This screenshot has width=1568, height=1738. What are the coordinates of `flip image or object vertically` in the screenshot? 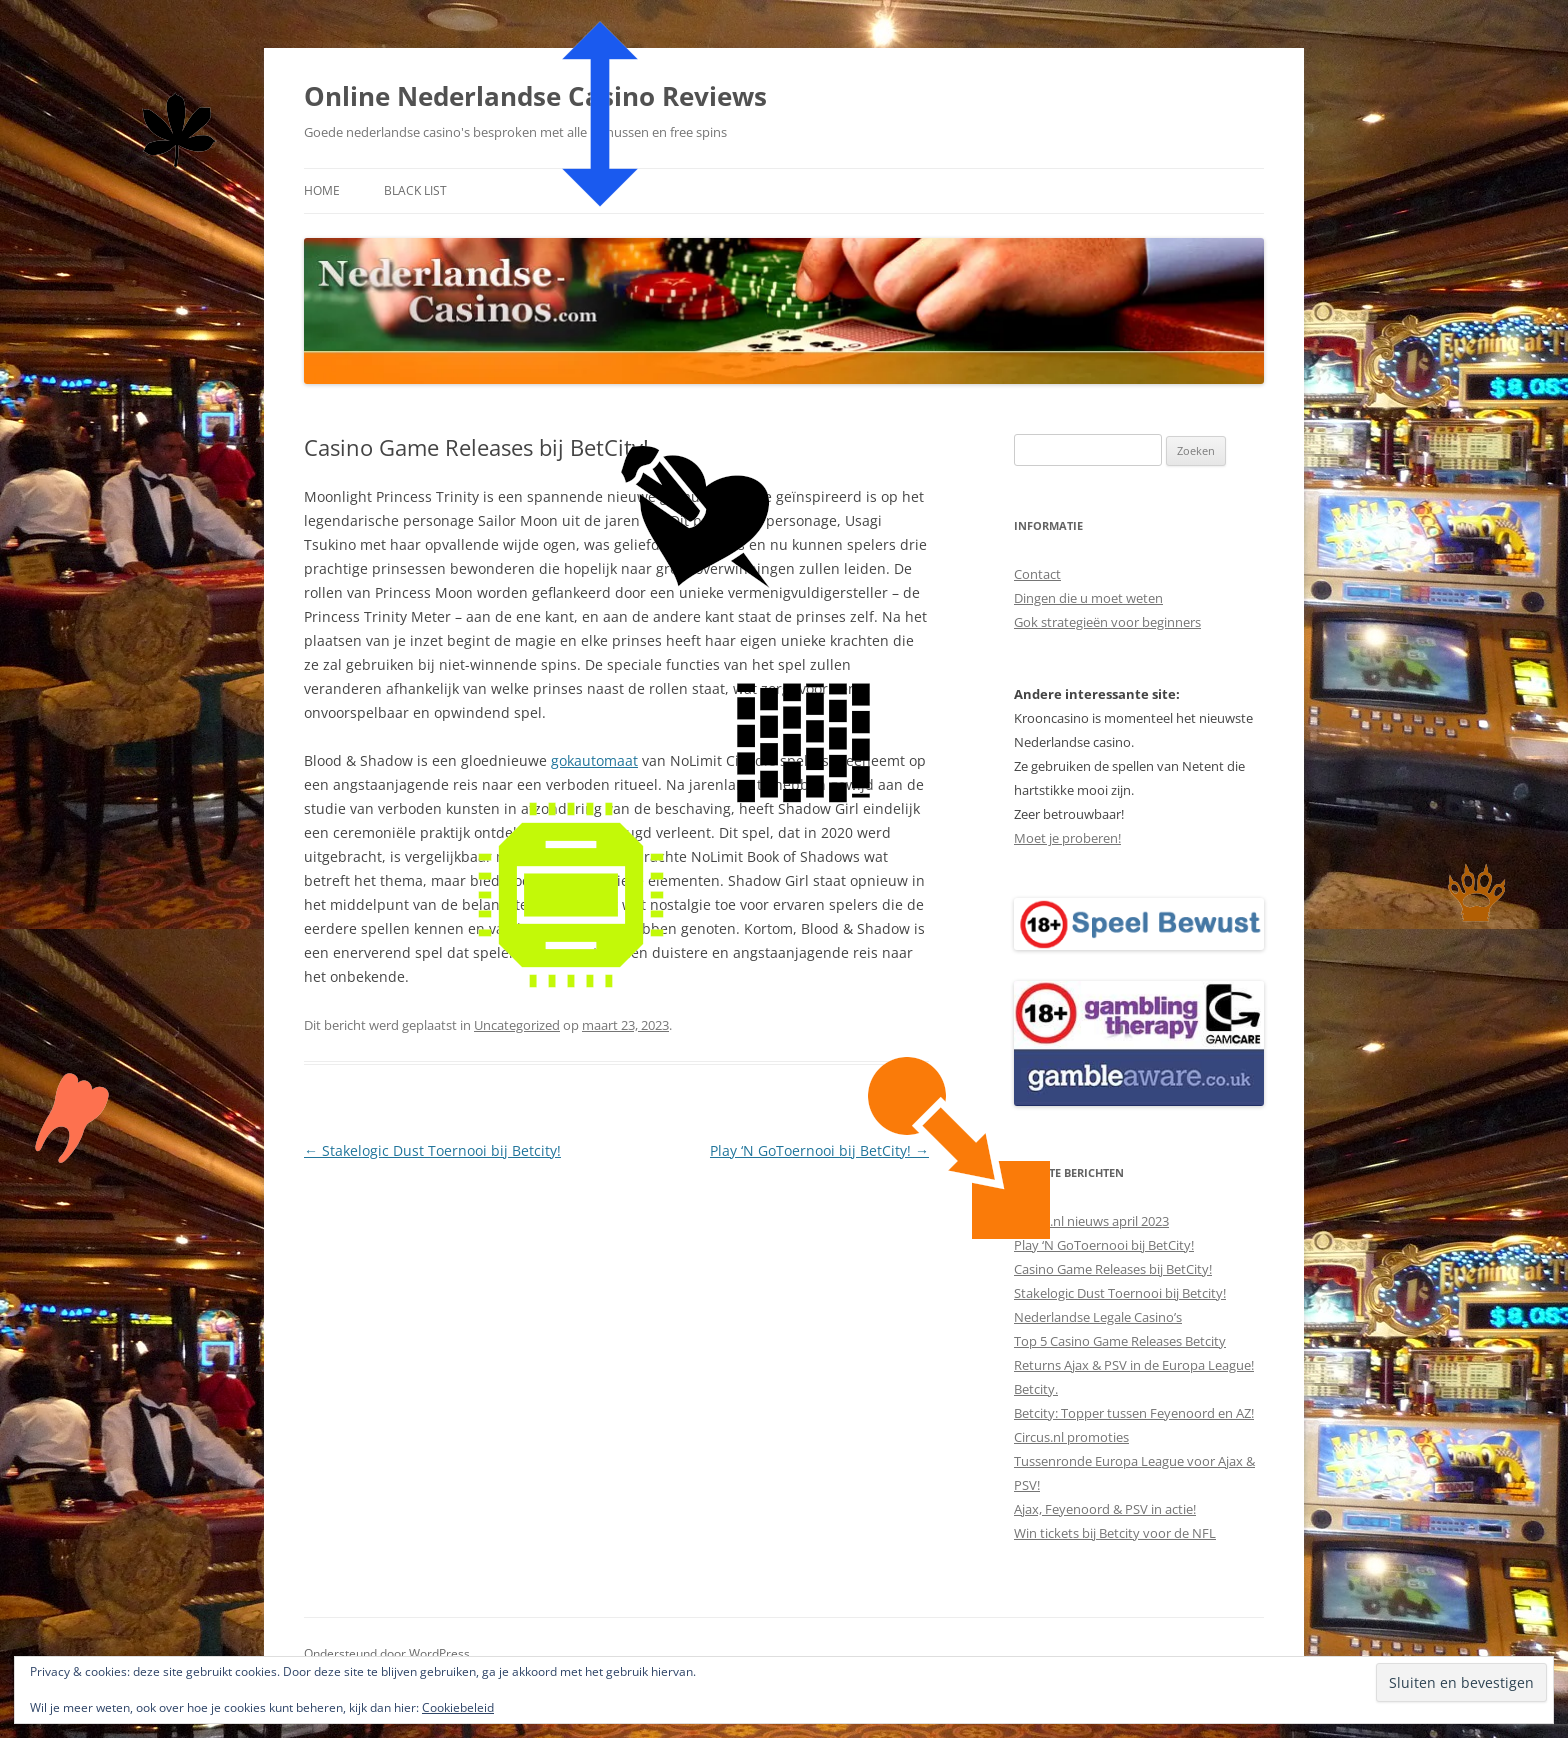 It's located at (600, 114).